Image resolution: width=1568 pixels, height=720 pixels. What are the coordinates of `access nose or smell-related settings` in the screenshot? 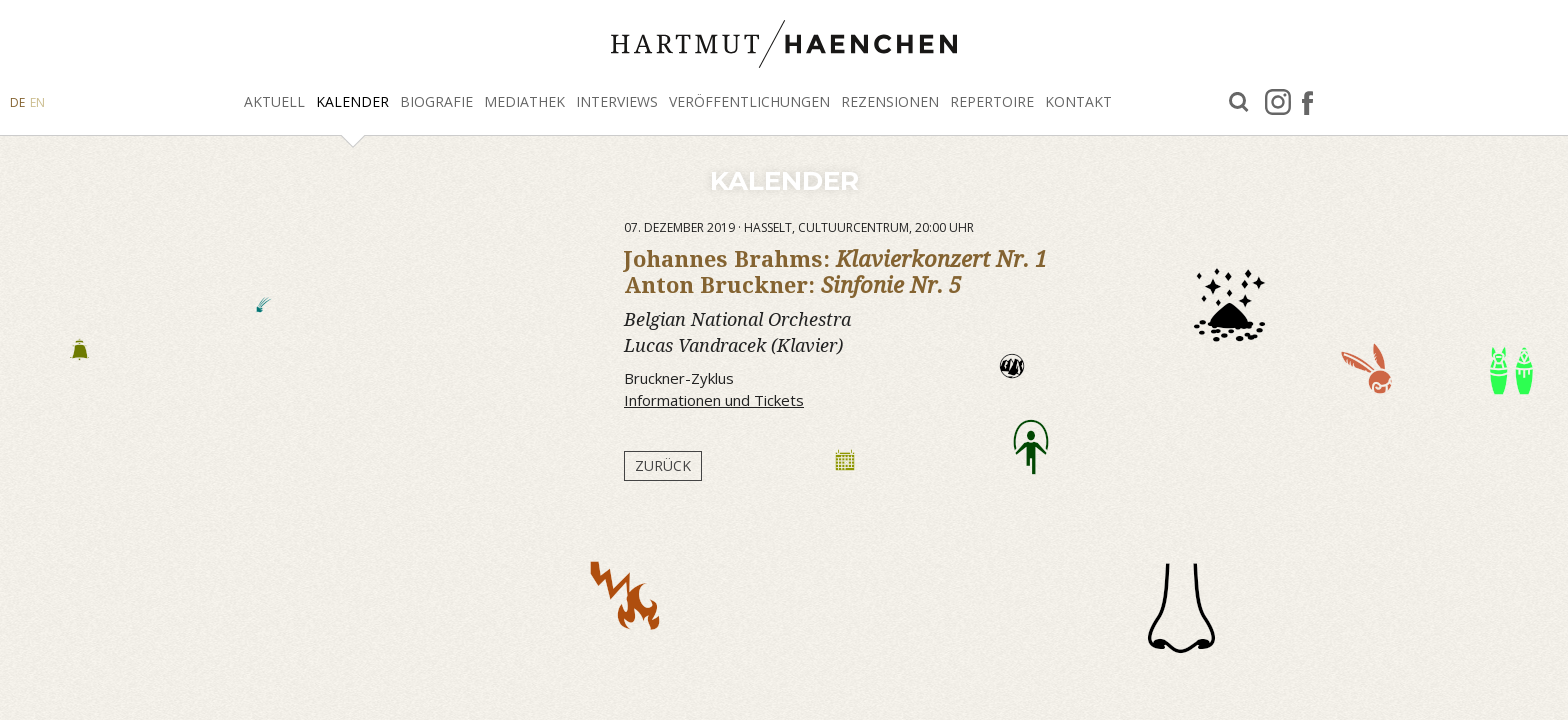 It's located at (1181, 606).